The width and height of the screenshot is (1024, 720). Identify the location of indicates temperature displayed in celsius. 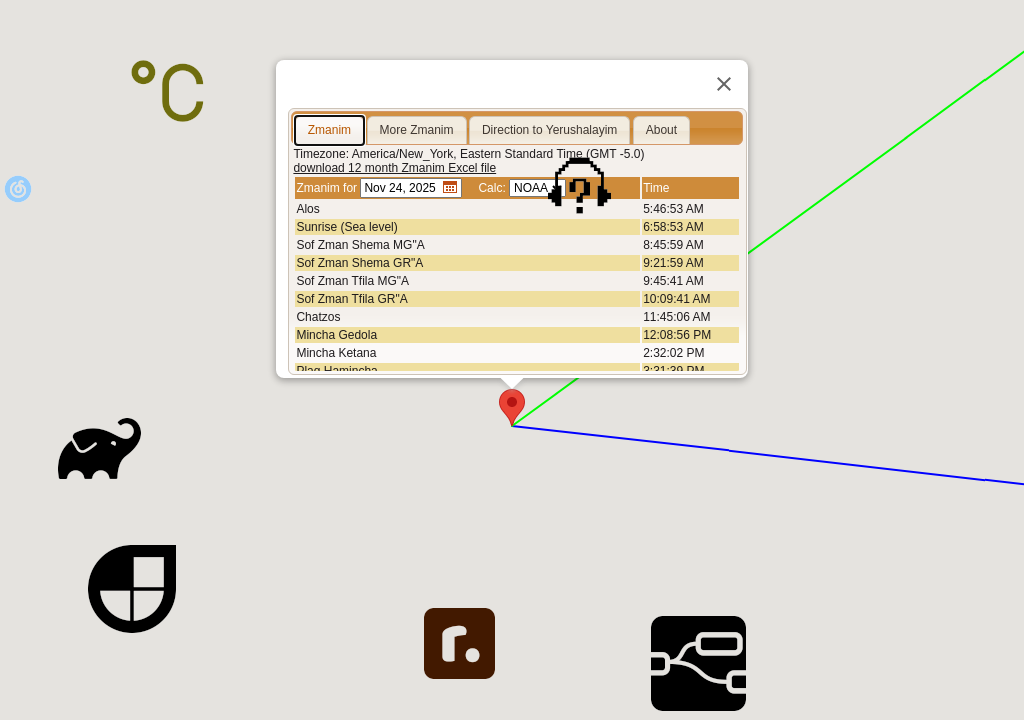
(169, 91).